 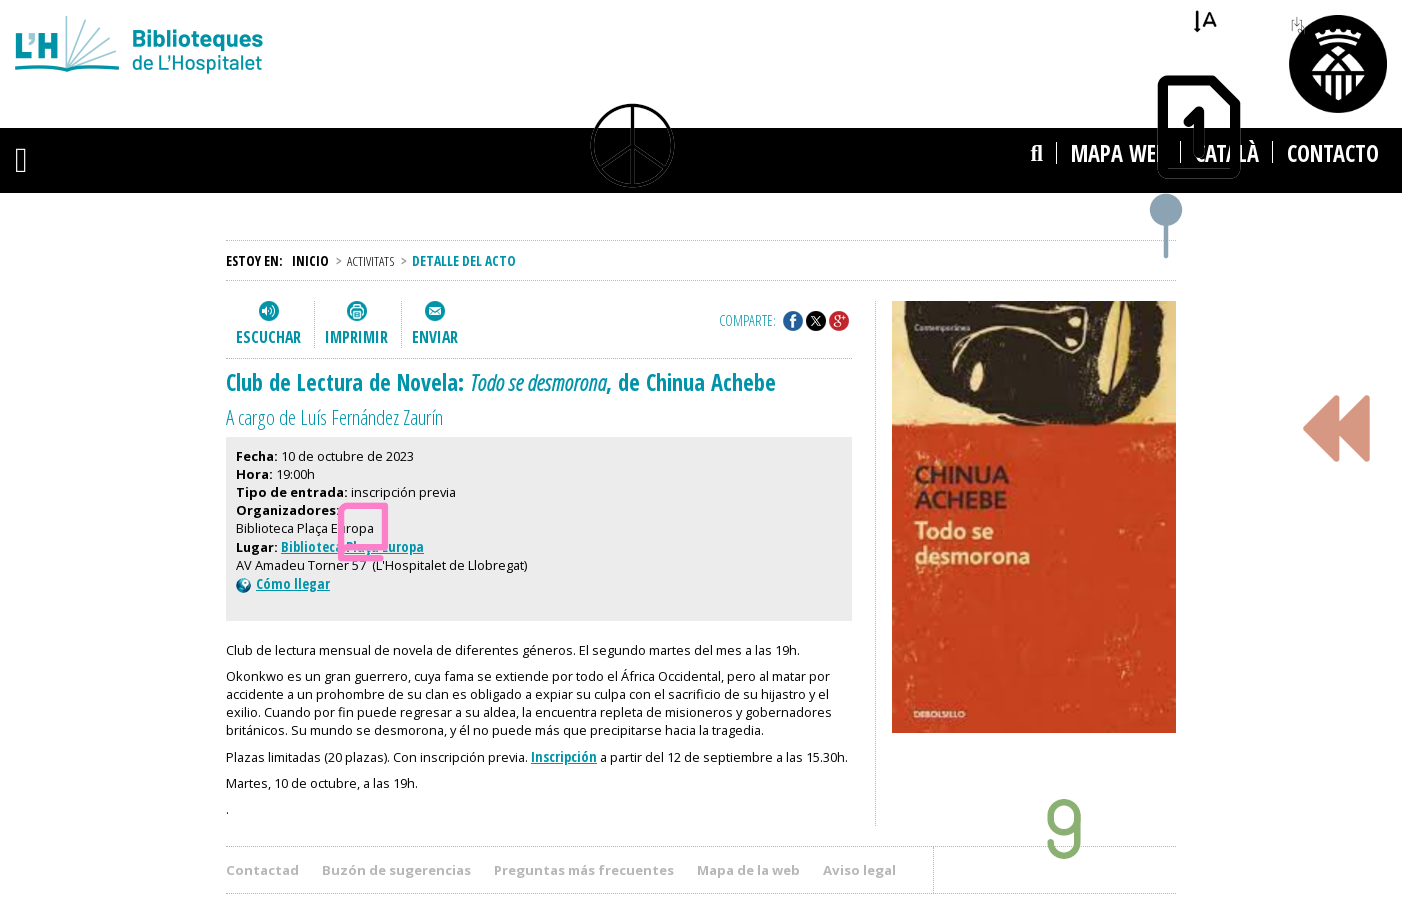 What do you see at coordinates (1297, 25) in the screenshot?
I see `withdraw or receive funds` at bounding box center [1297, 25].